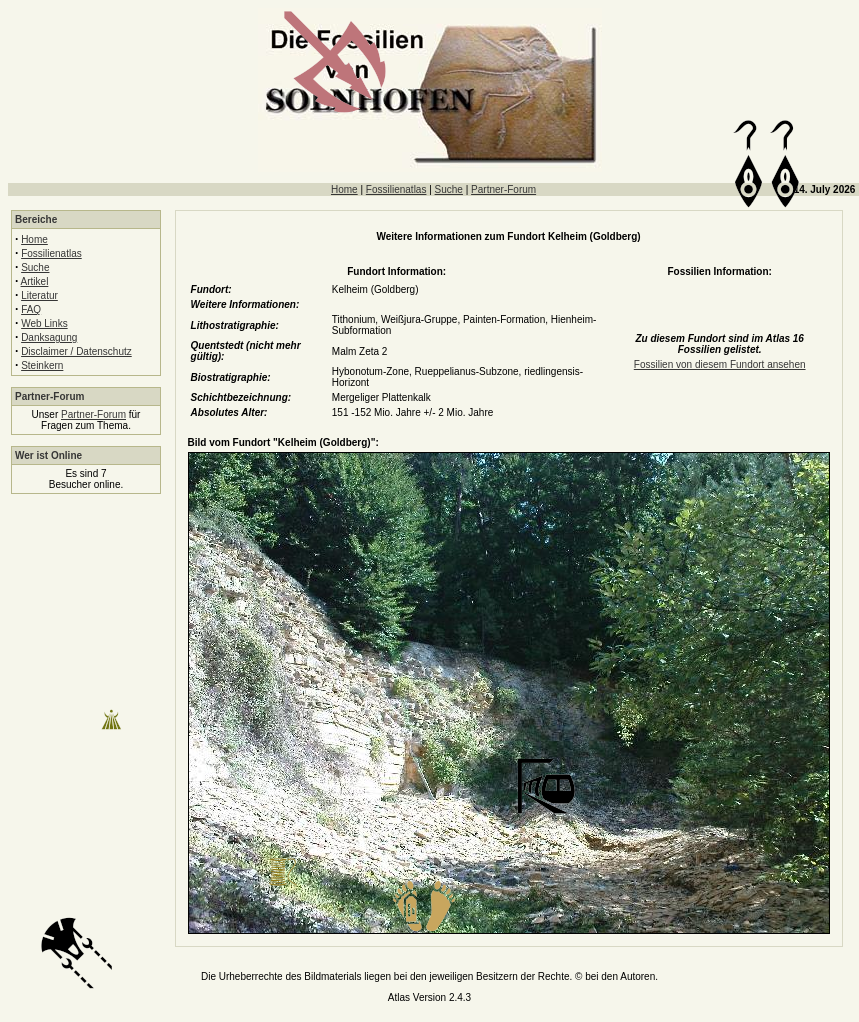 This screenshot has width=859, height=1022. Describe the element at coordinates (424, 906) in the screenshot. I see `indicates deceased character or death state` at that location.